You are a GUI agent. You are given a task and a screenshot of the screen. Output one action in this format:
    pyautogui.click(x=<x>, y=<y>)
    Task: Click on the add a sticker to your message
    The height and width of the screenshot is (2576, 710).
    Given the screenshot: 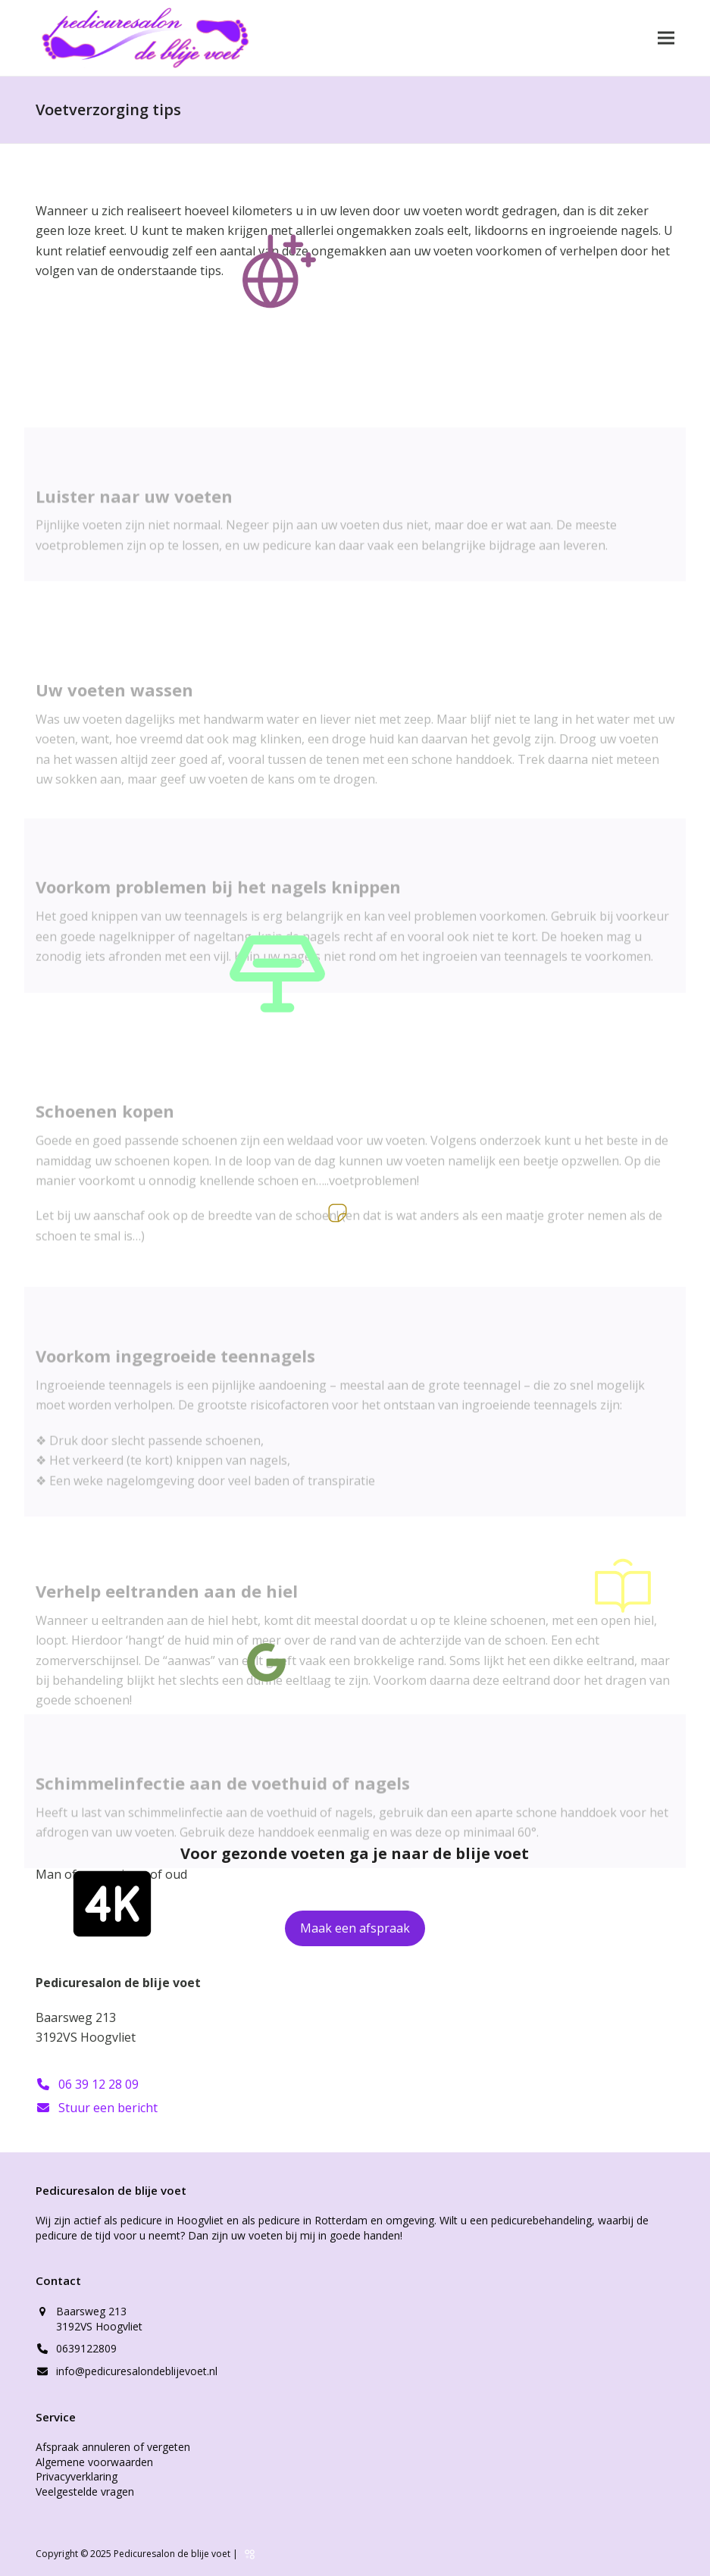 What is the action you would take?
    pyautogui.click(x=337, y=1213)
    